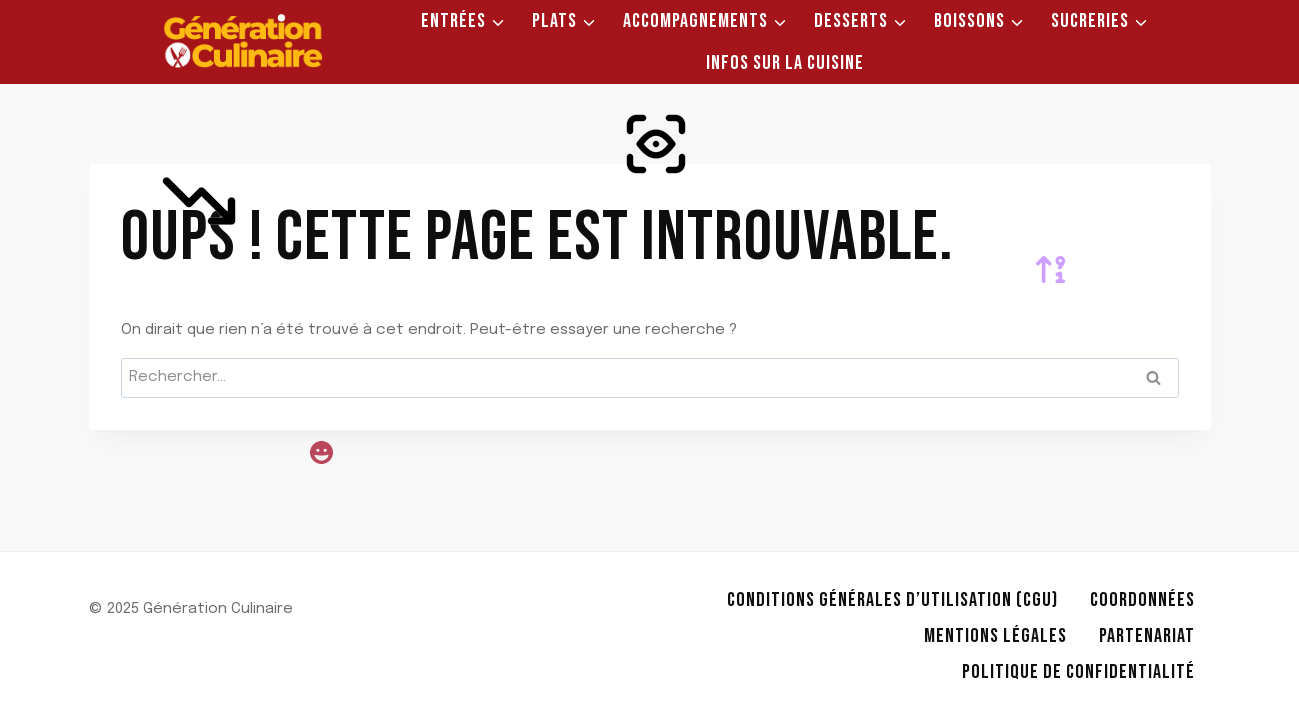 Image resolution: width=1299 pixels, height=720 pixels. Describe the element at coordinates (1051, 269) in the screenshot. I see `sort numbers in descending order (9 to 1)` at that location.